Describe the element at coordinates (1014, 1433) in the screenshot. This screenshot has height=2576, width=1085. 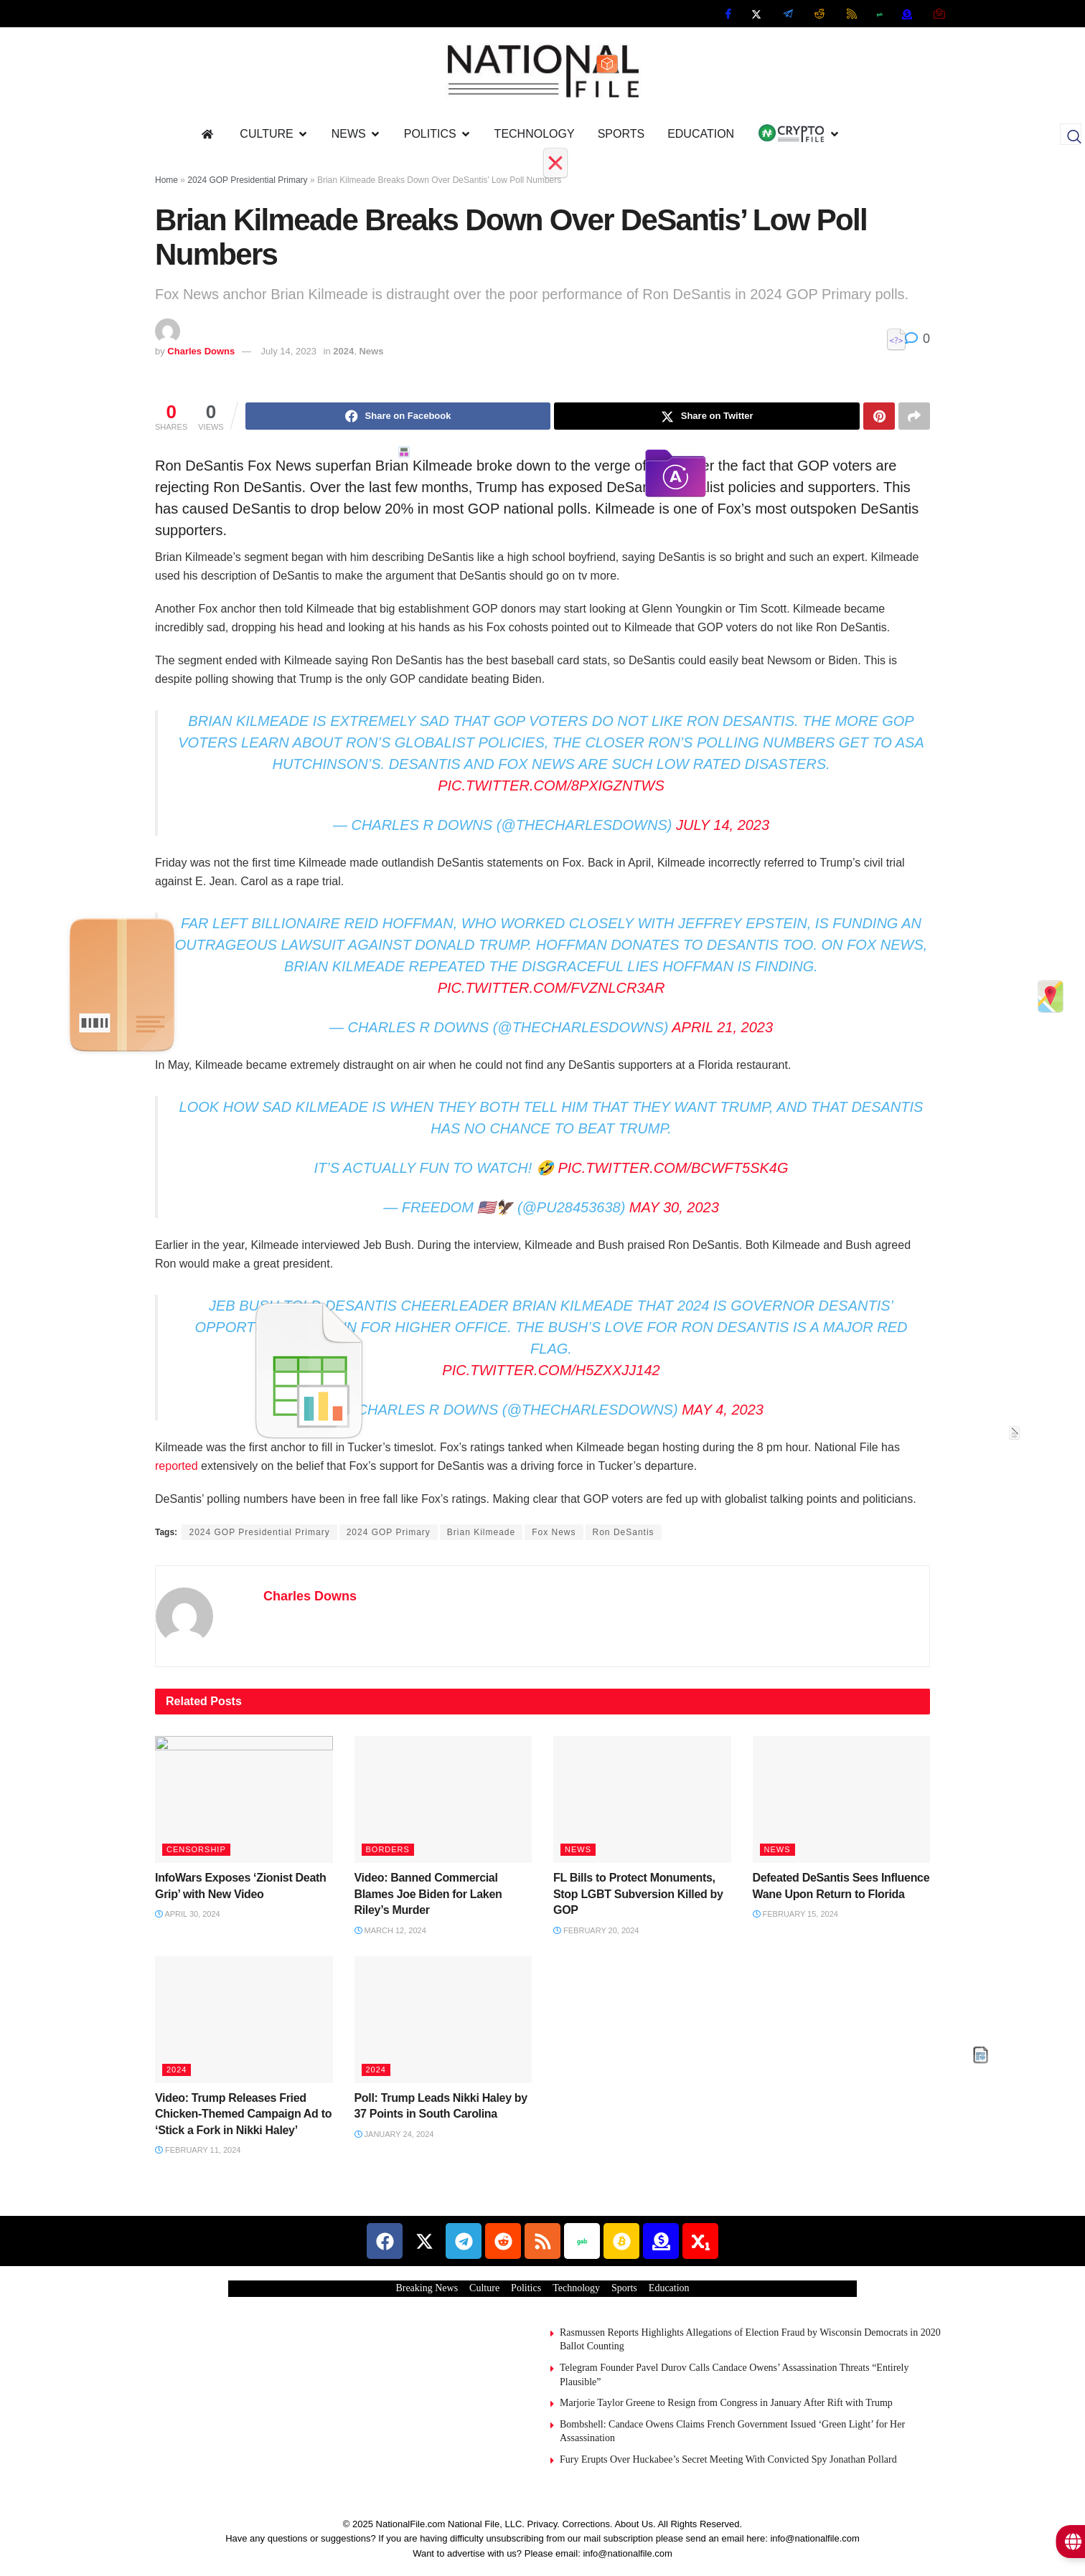
I see `a PGP signature file for verifying authenticity` at that location.